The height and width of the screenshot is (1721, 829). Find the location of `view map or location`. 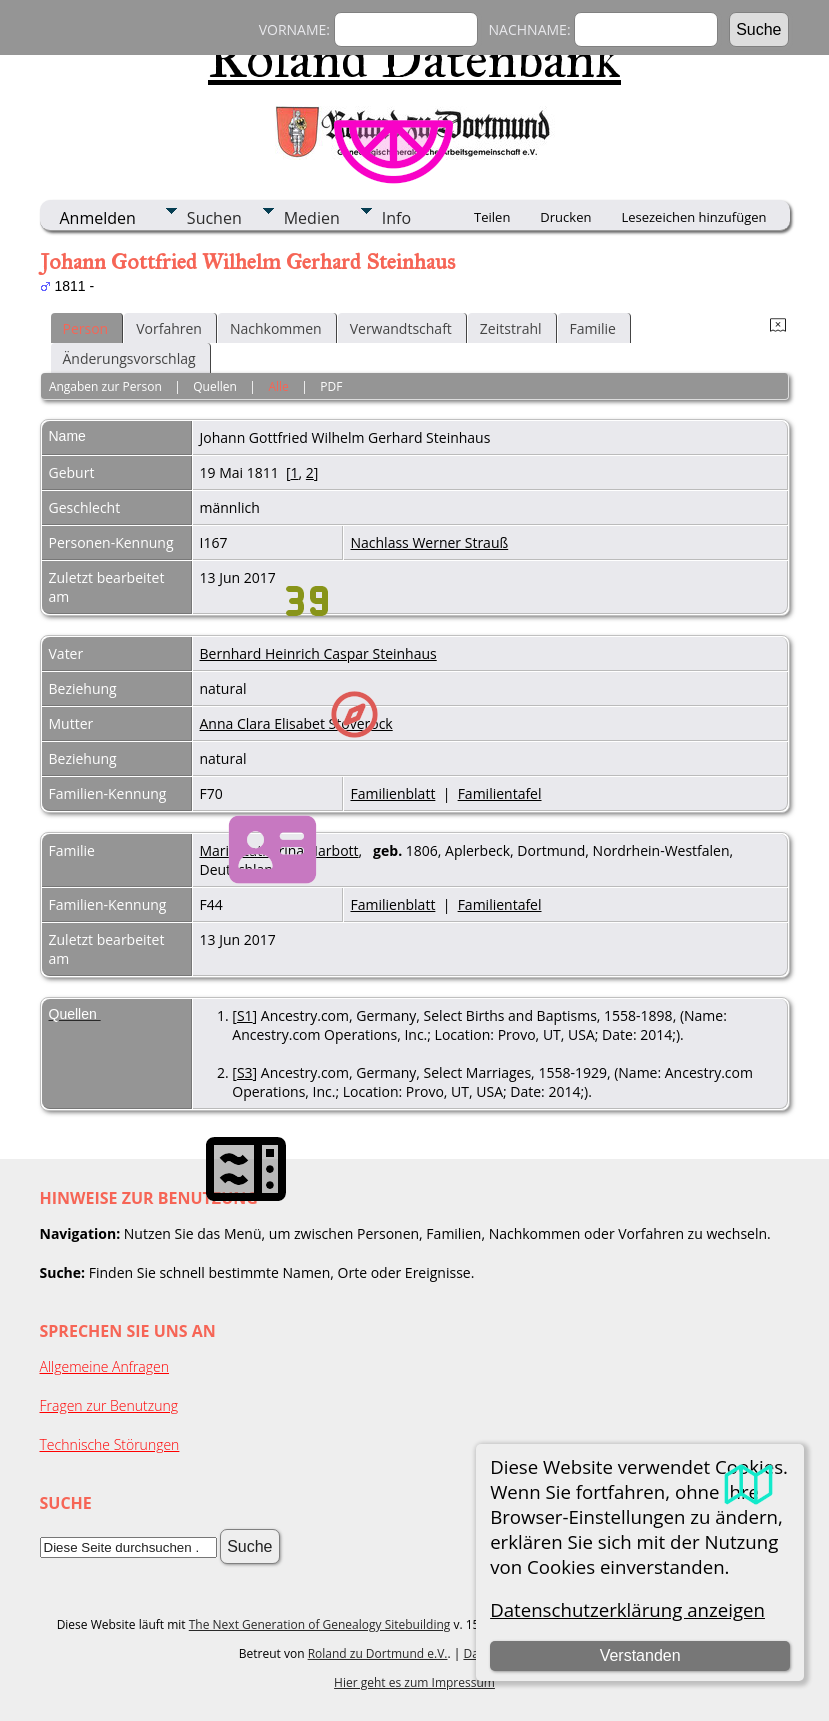

view map or location is located at coordinates (748, 1484).